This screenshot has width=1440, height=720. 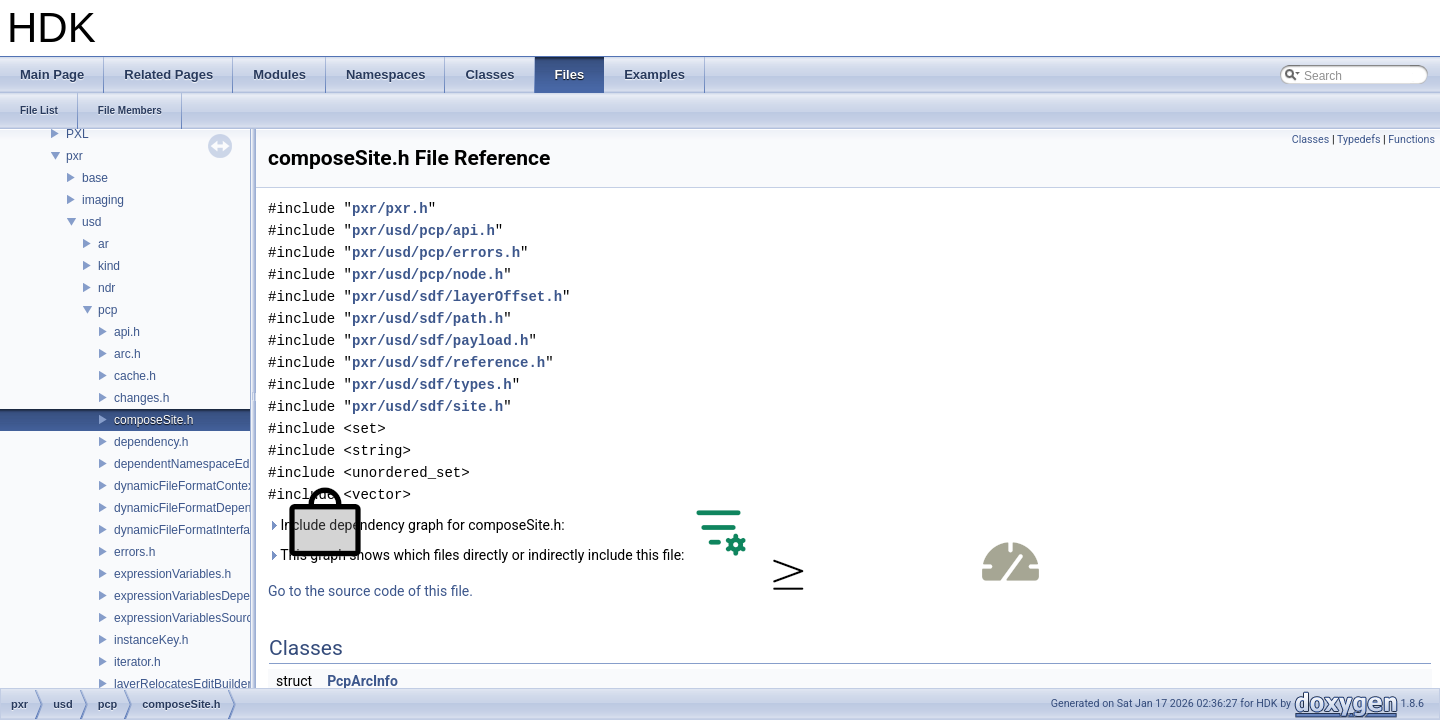 I want to click on indicates a value is greater than or equal to a threshold, so click(x=787, y=575).